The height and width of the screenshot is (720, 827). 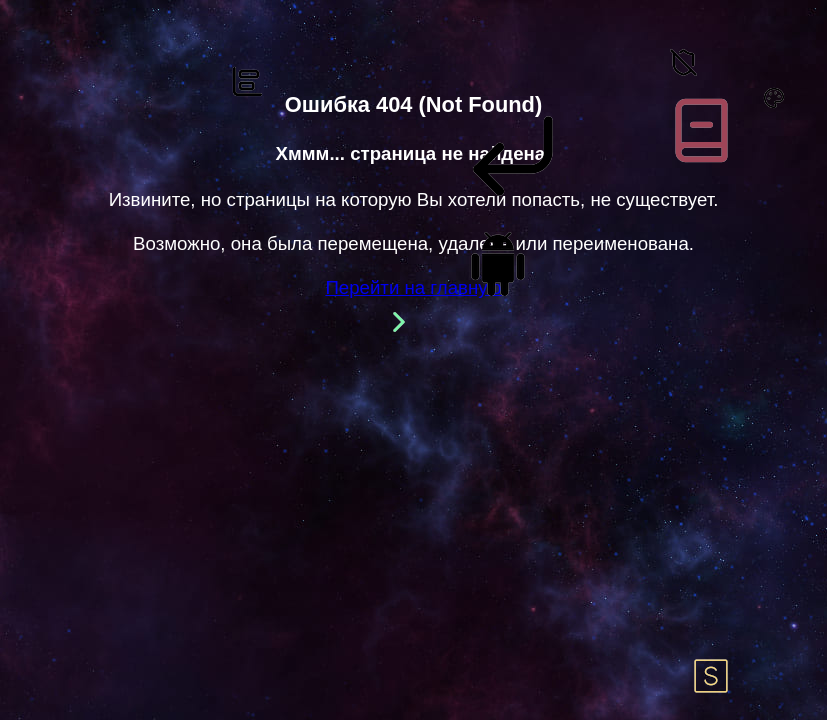 What do you see at coordinates (683, 62) in the screenshot?
I see `security or protection is disabled` at bounding box center [683, 62].